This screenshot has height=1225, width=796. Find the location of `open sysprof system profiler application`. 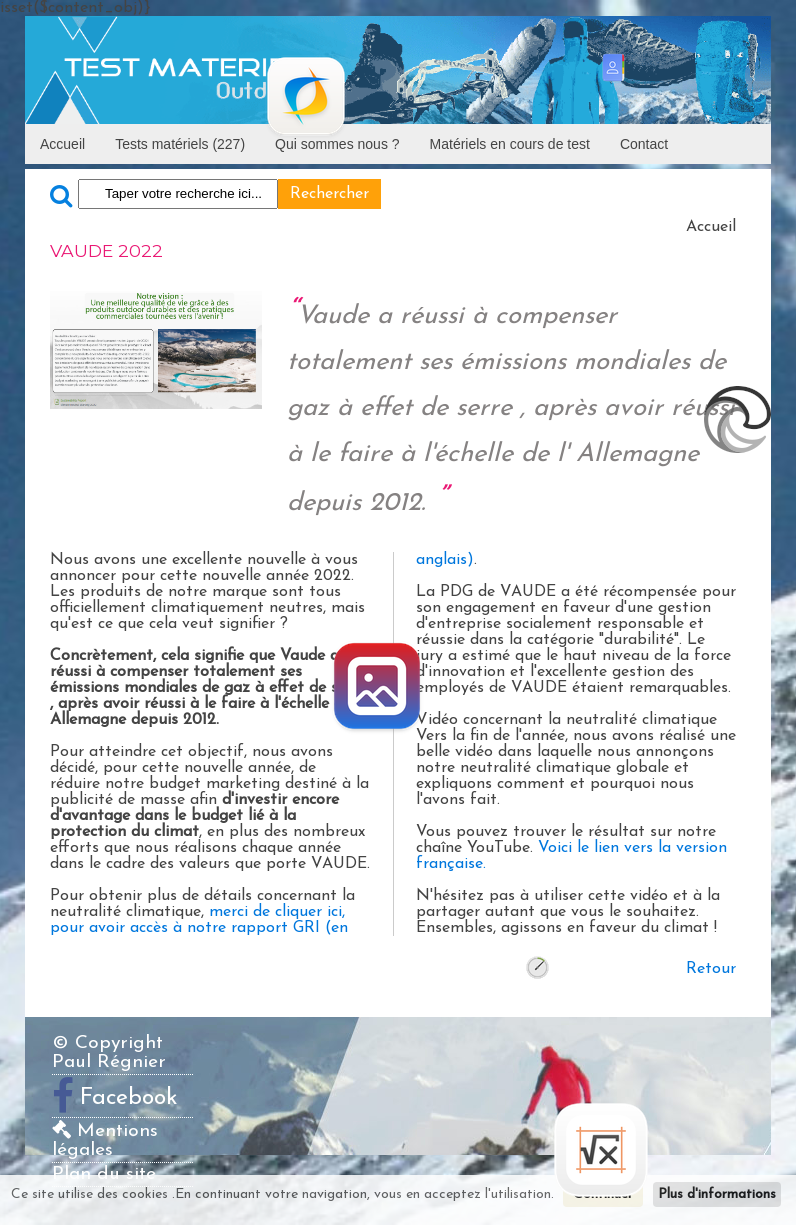

open sysprof system profiler application is located at coordinates (537, 967).